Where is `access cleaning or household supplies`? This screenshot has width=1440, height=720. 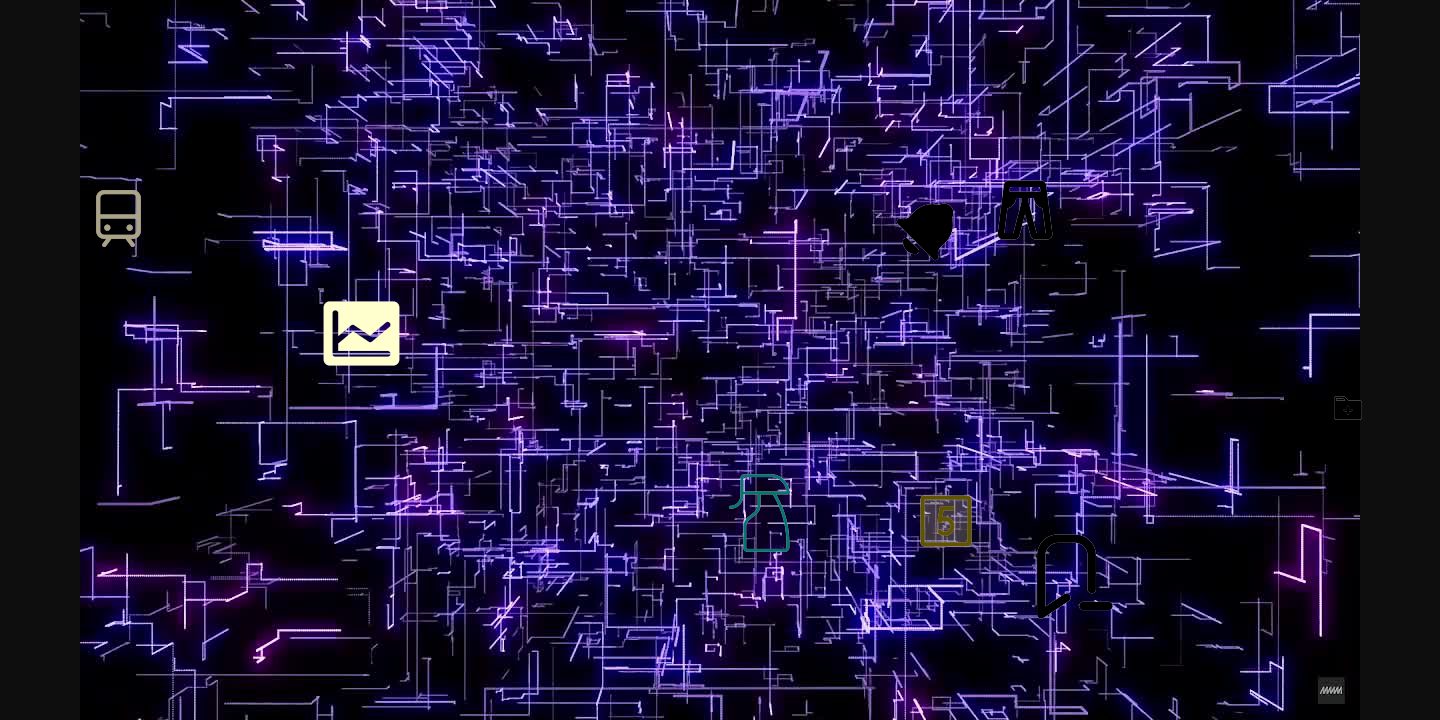
access cleaning or household supplies is located at coordinates (762, 513).